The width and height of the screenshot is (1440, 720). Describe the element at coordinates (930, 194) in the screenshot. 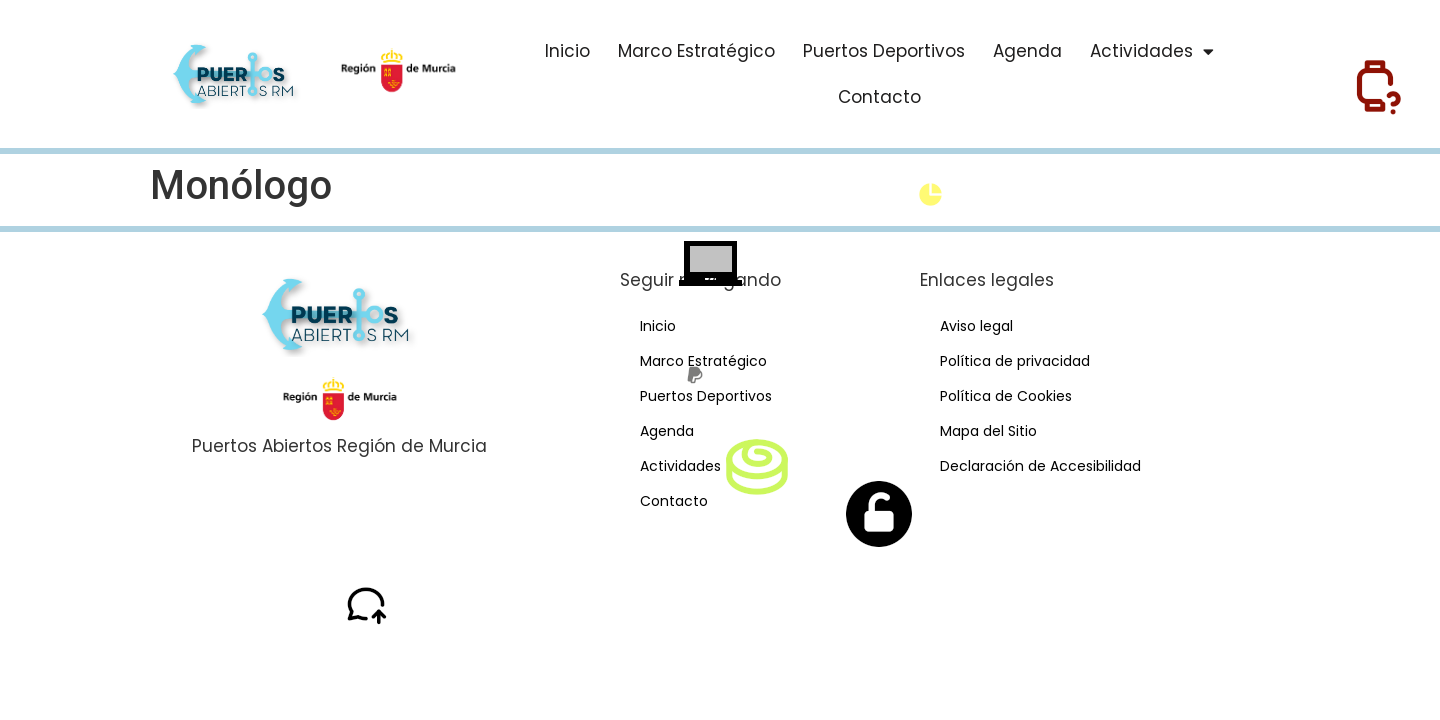

I see `view pie chart analytics` at that location.